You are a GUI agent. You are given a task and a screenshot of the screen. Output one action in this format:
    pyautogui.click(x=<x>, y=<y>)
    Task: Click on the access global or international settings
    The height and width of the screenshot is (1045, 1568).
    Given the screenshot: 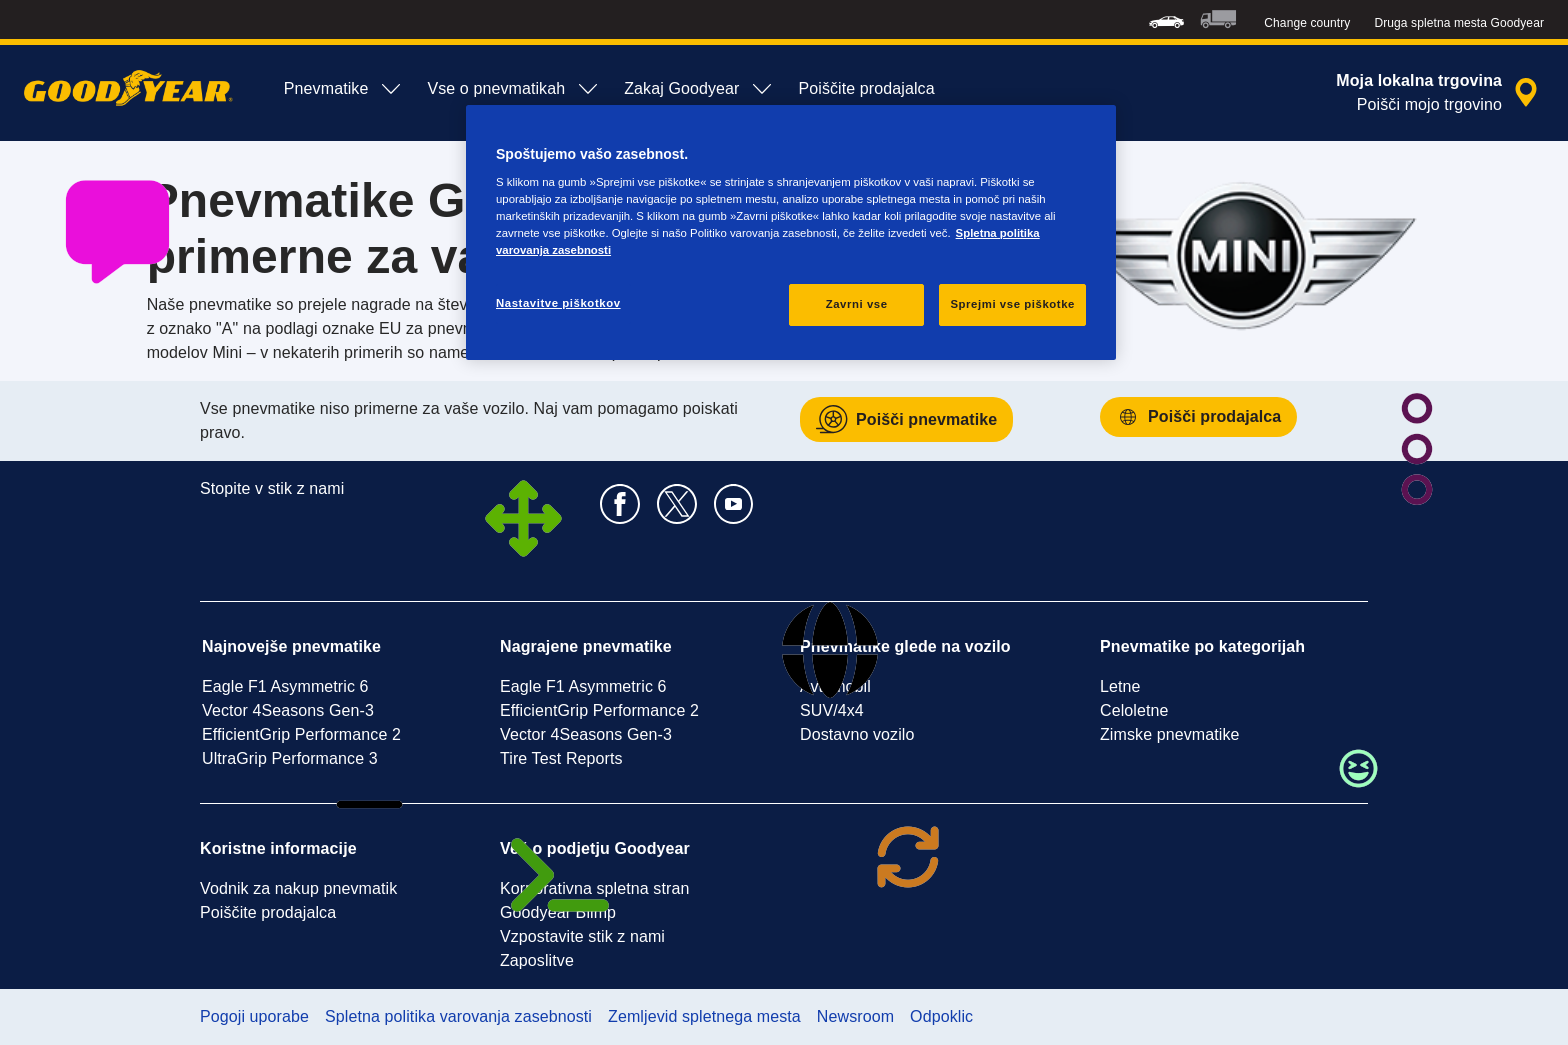 What is the action you would take?
    pyautogui.click(x=830, y=650)
    